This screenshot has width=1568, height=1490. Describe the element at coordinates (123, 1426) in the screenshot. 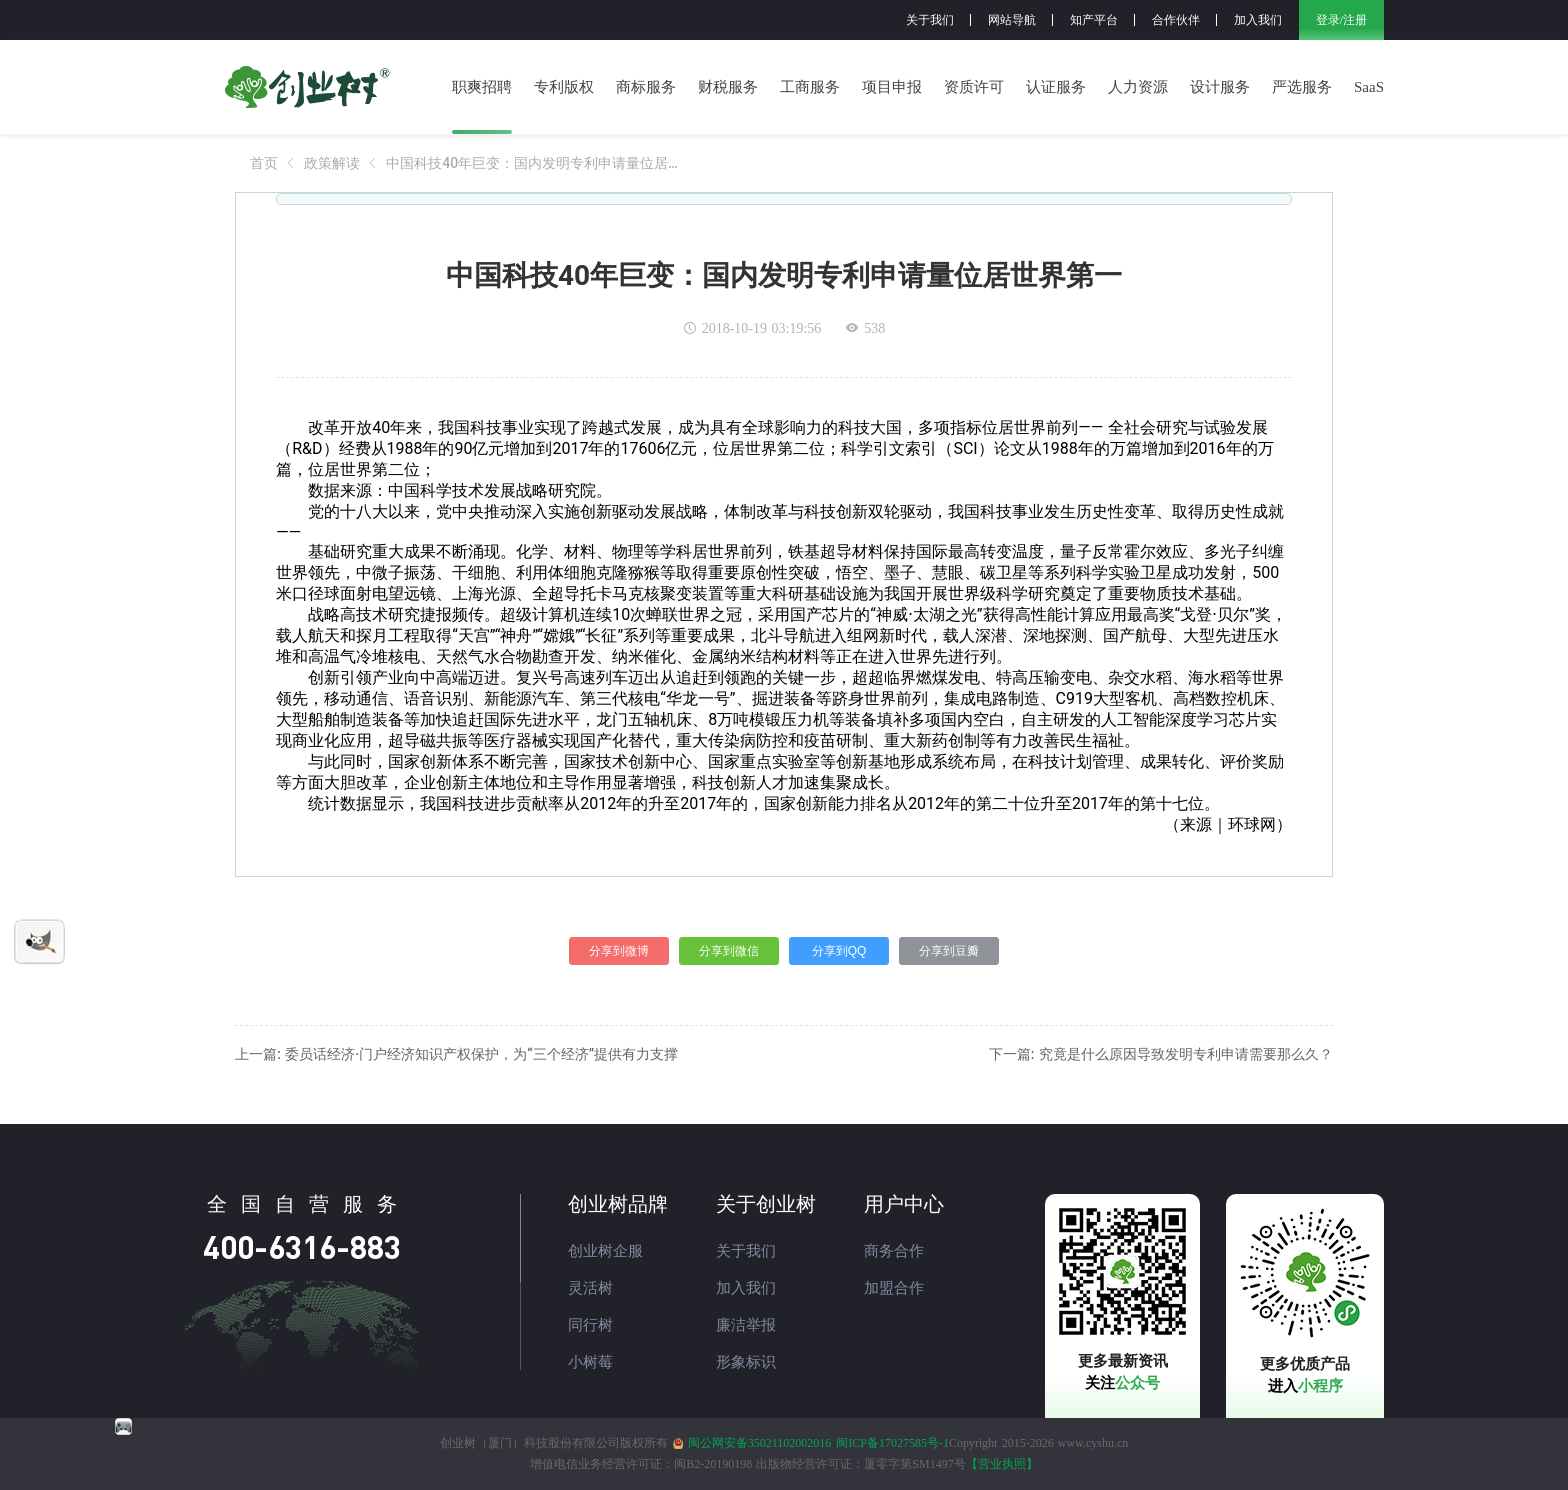

I see `game controller input device settings` at that location.